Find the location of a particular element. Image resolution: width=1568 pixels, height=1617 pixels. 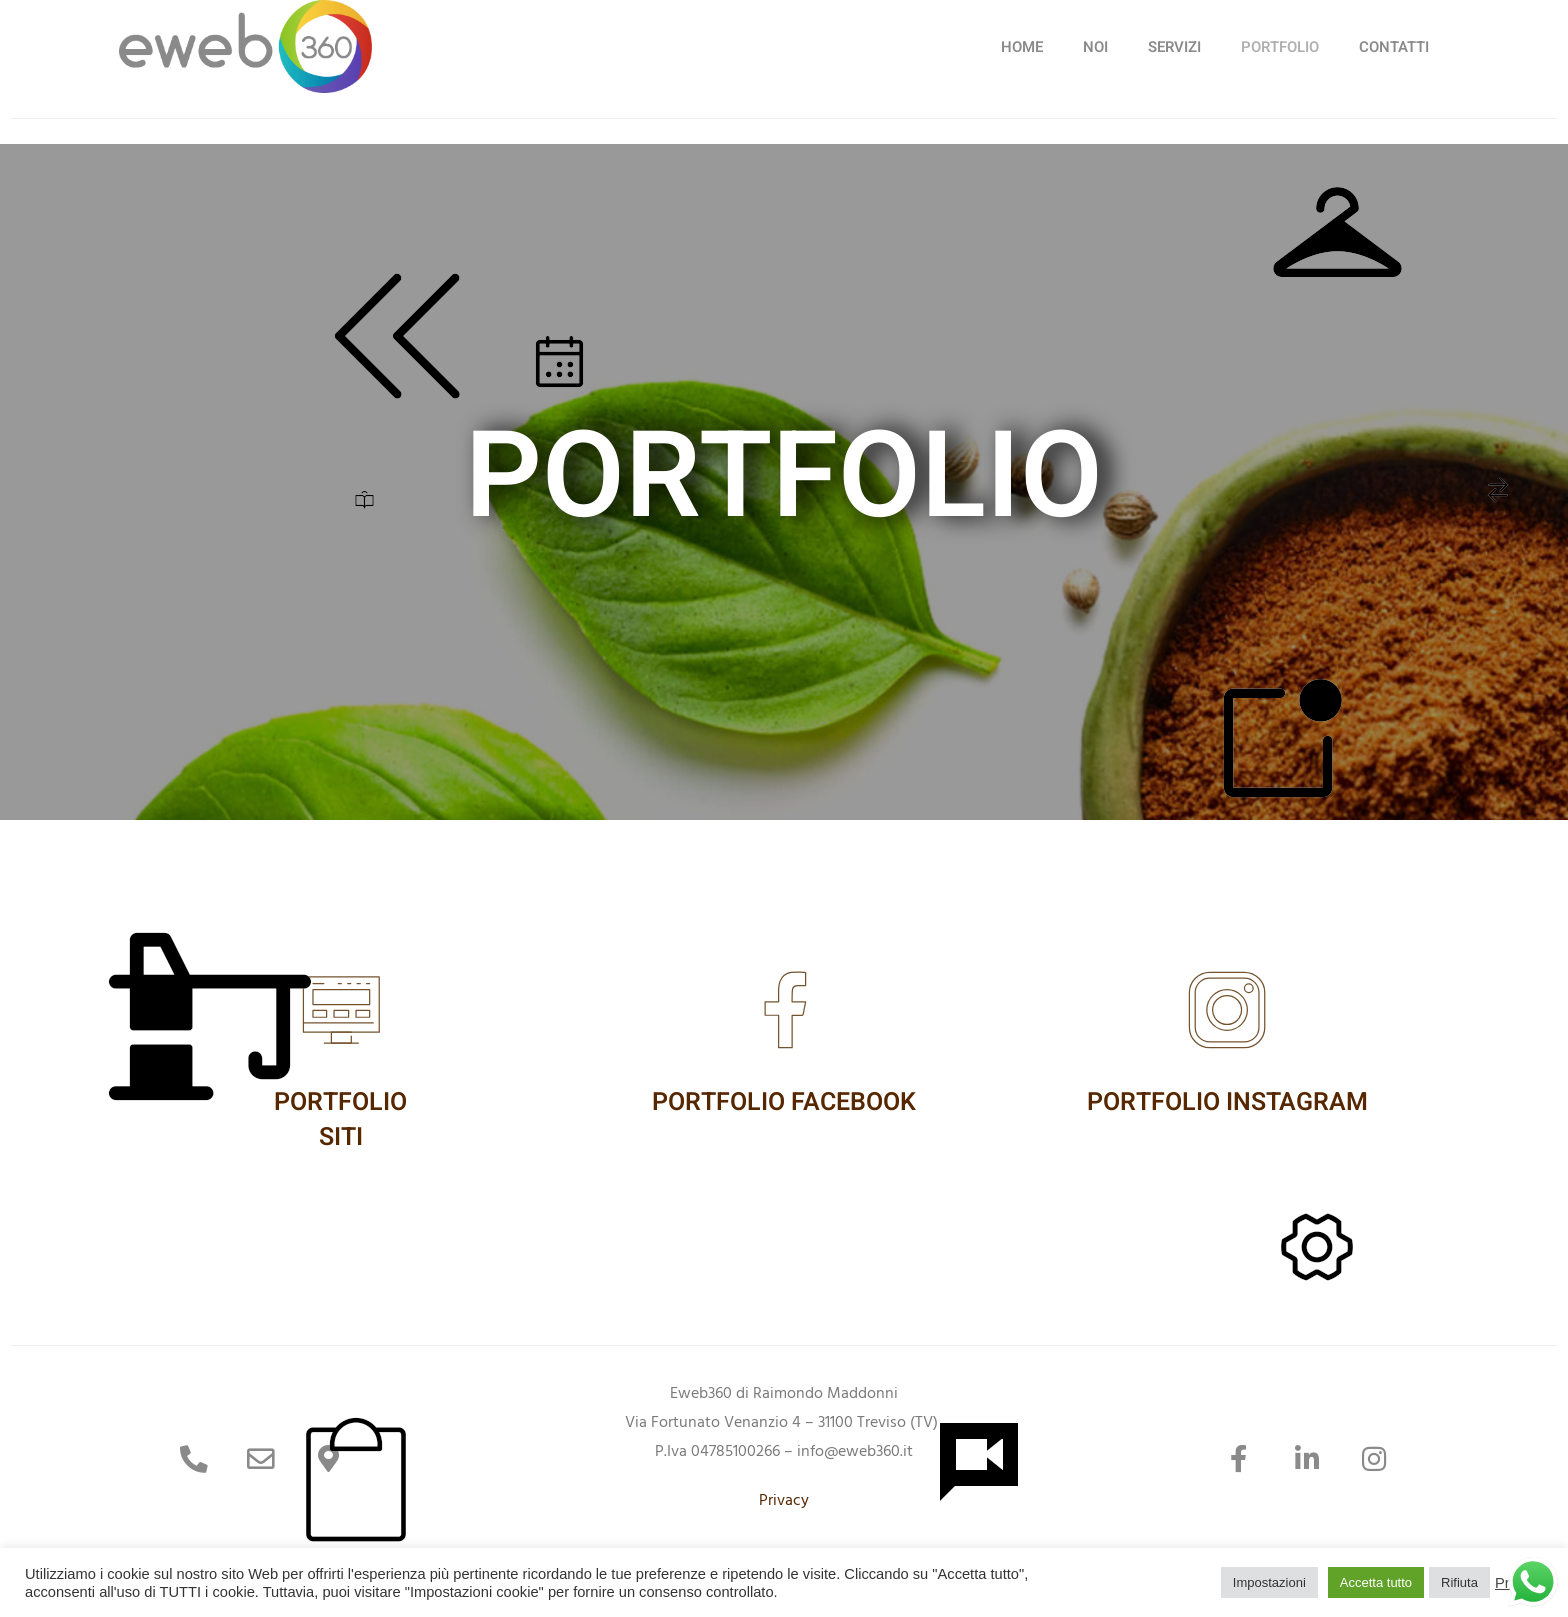

access construction or building management tools is located at coordinates (206, 1016).